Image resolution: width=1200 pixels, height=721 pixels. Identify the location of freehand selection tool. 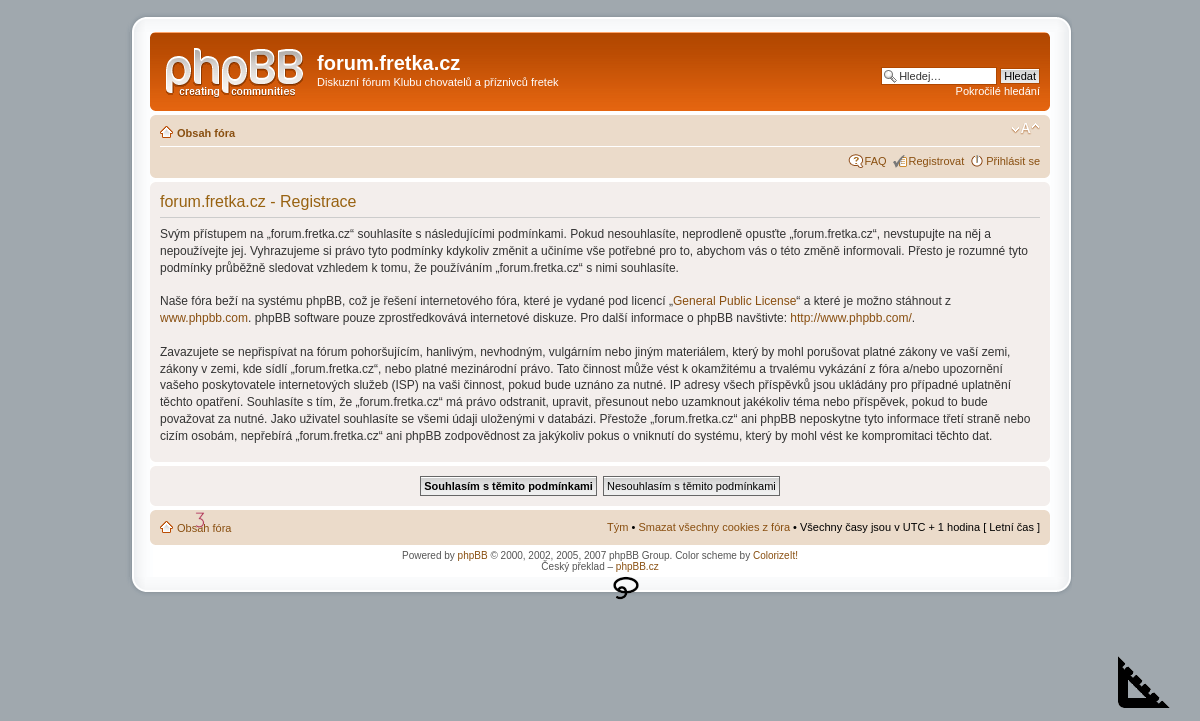
(626, 587).